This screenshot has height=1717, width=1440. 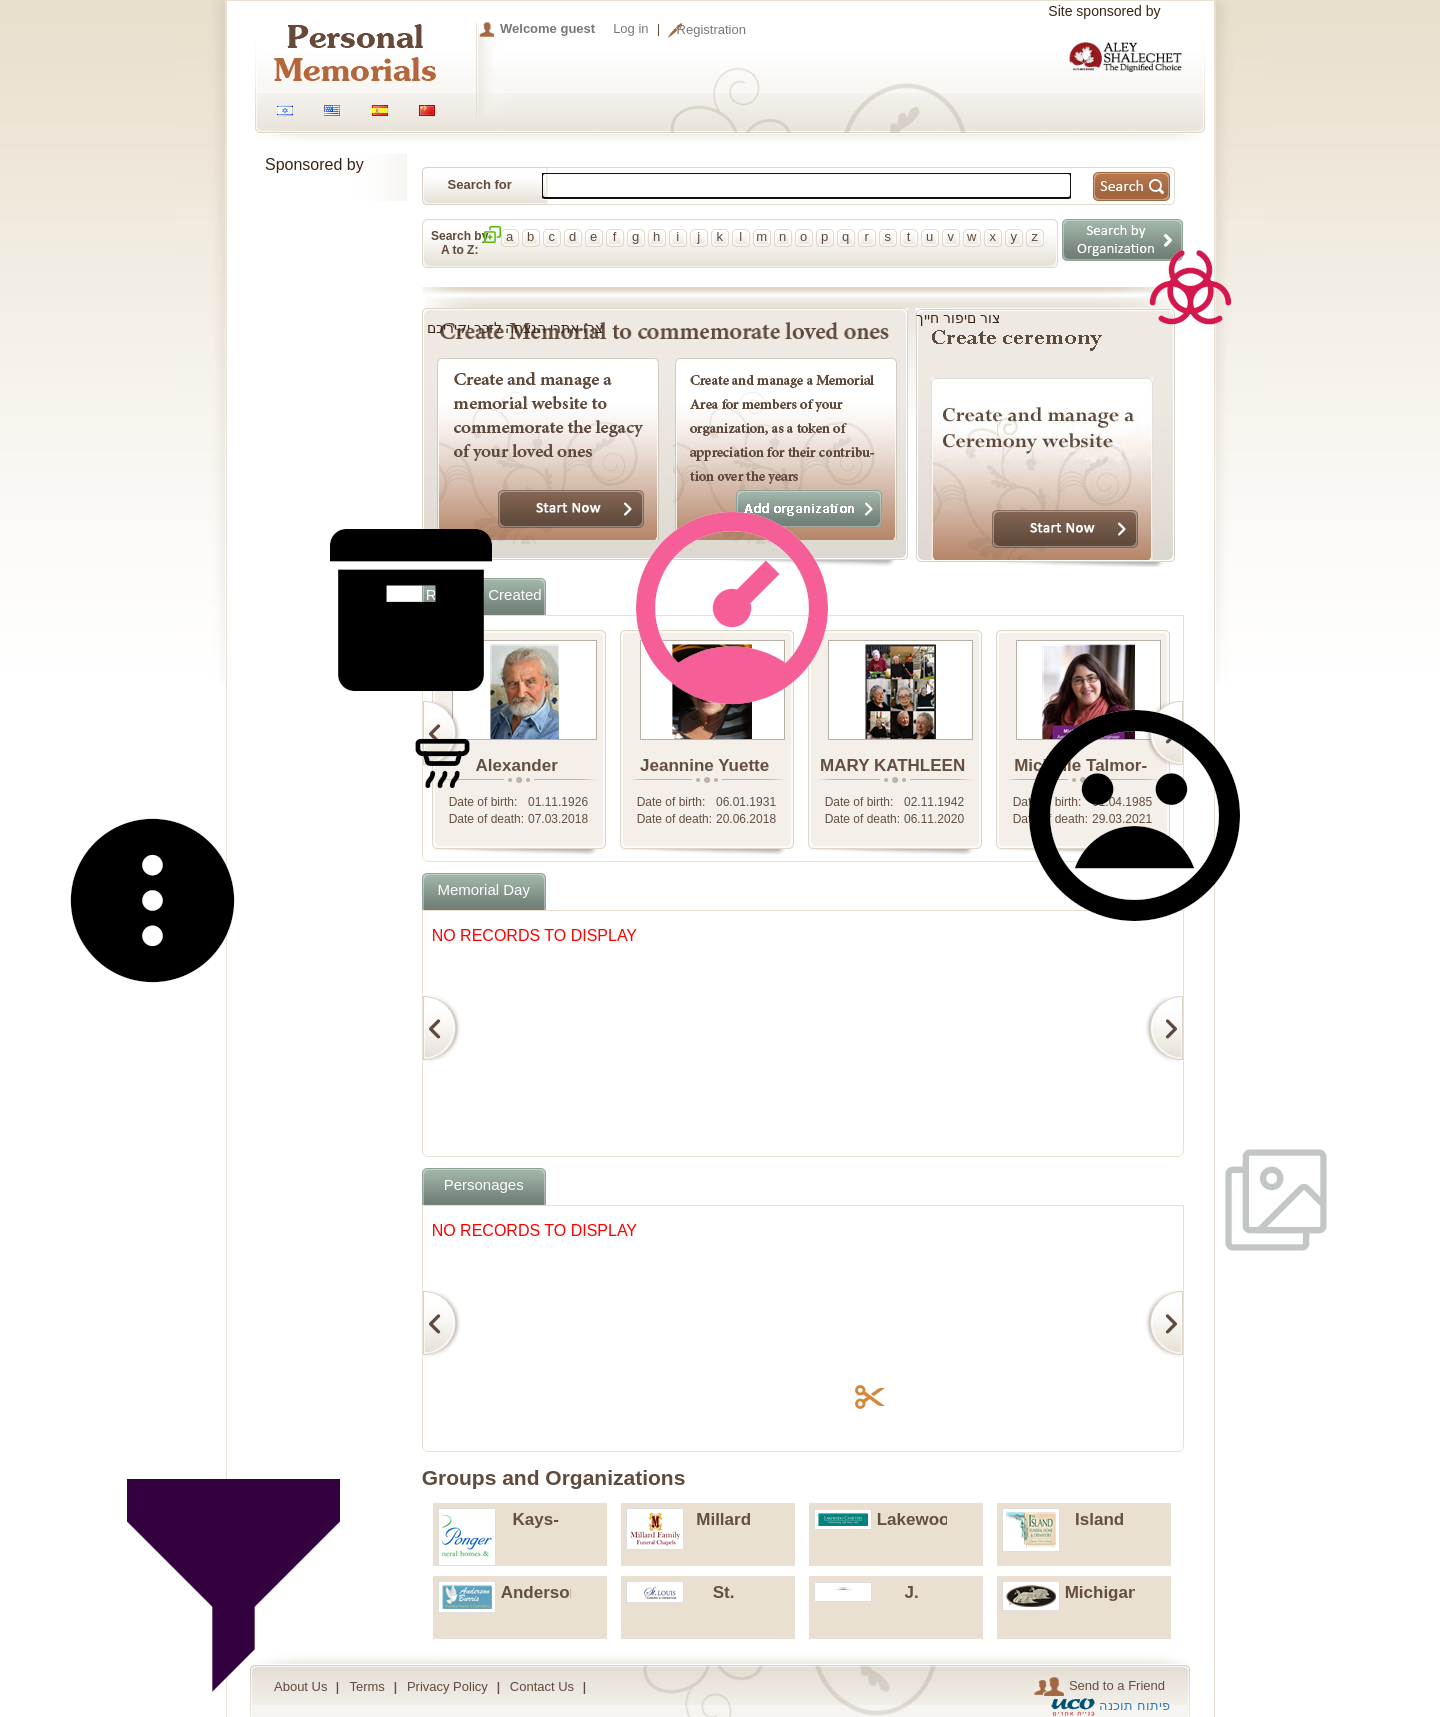 I want to click on duplicate or copy an item, so click(x=492, y=234).